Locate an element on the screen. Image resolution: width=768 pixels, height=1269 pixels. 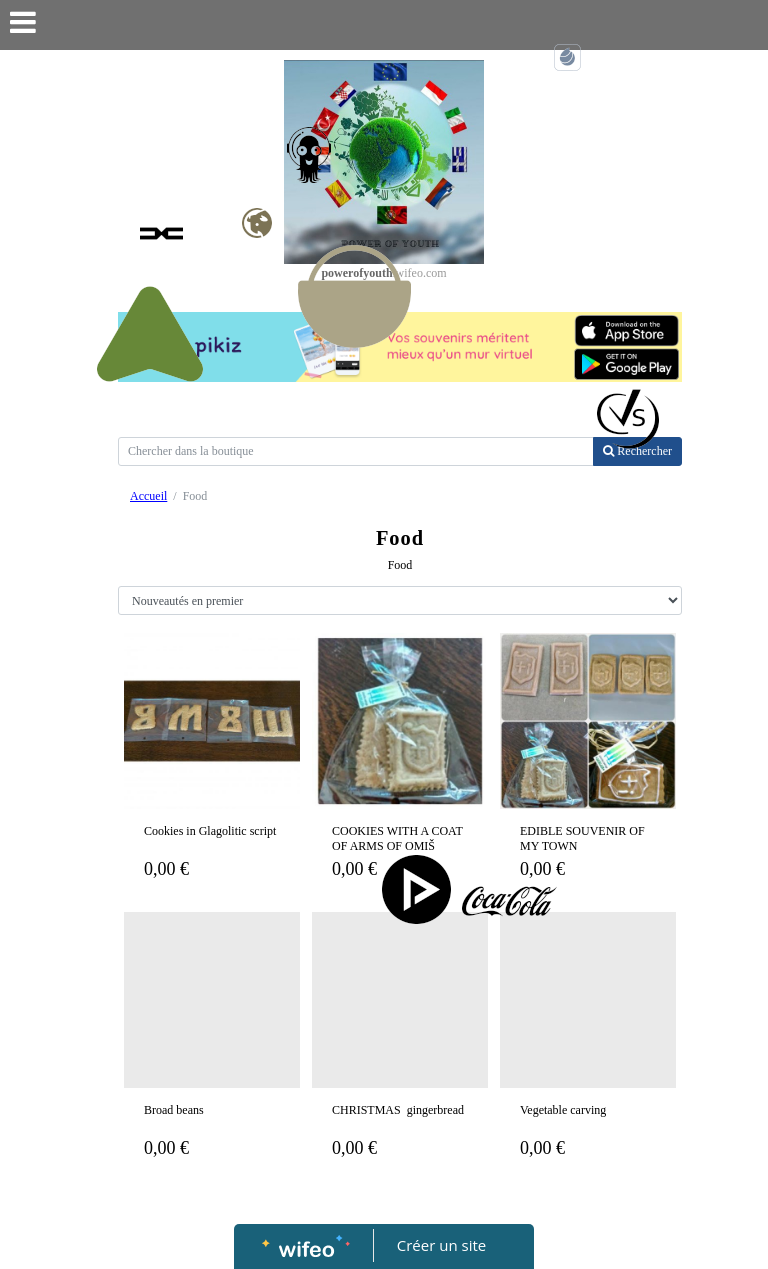
yaak app logo is located at coordinates (257, 223).